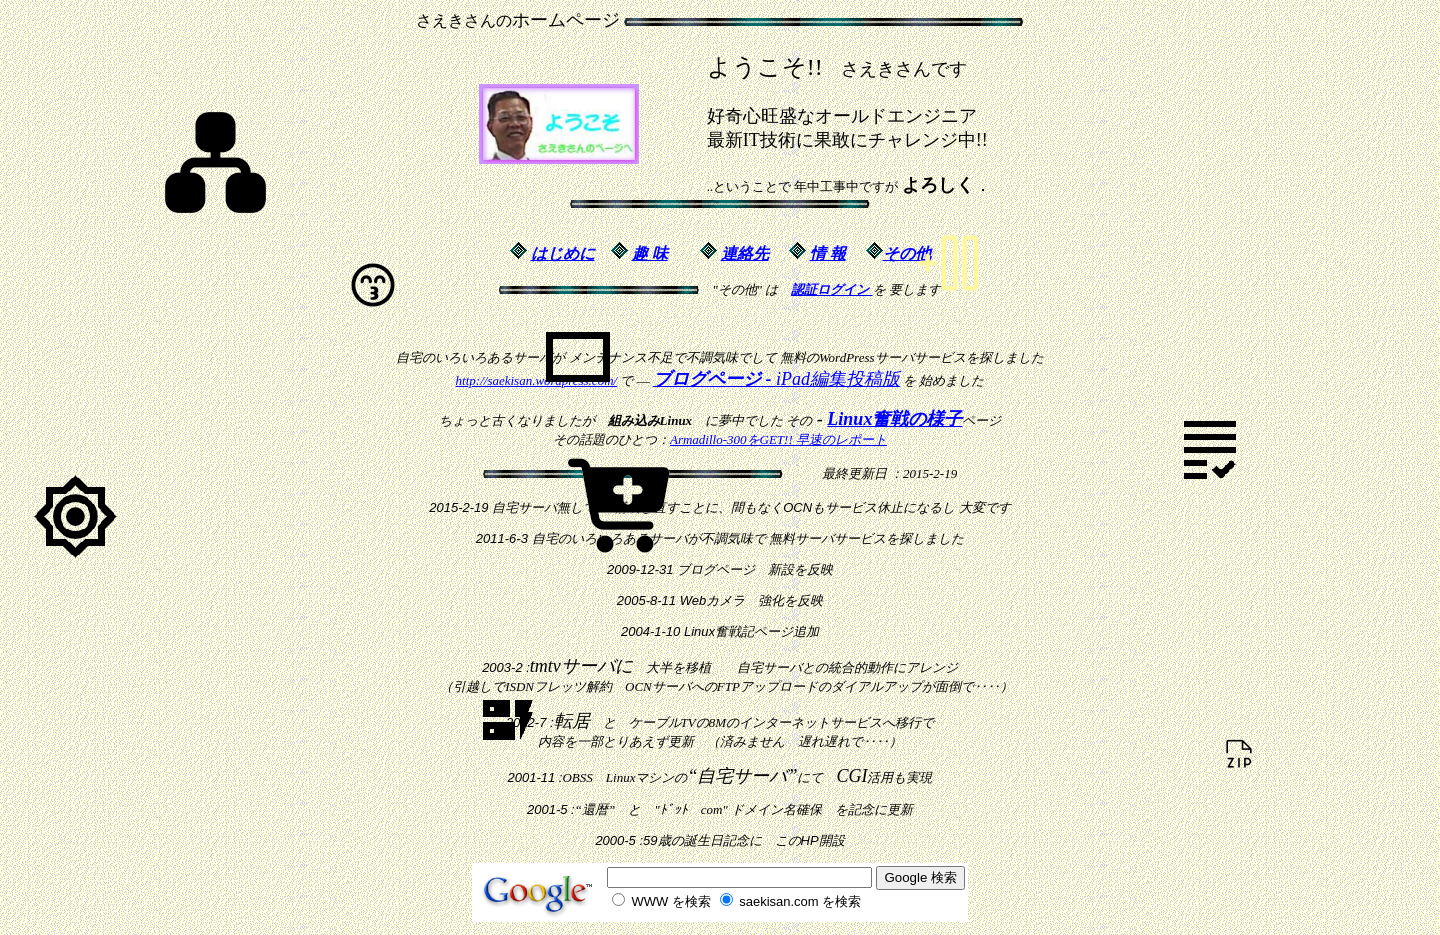 This screenshot has width=1440, height=935. I want to click on crop image to 5:4 aspect ratio, so click(578, 357).